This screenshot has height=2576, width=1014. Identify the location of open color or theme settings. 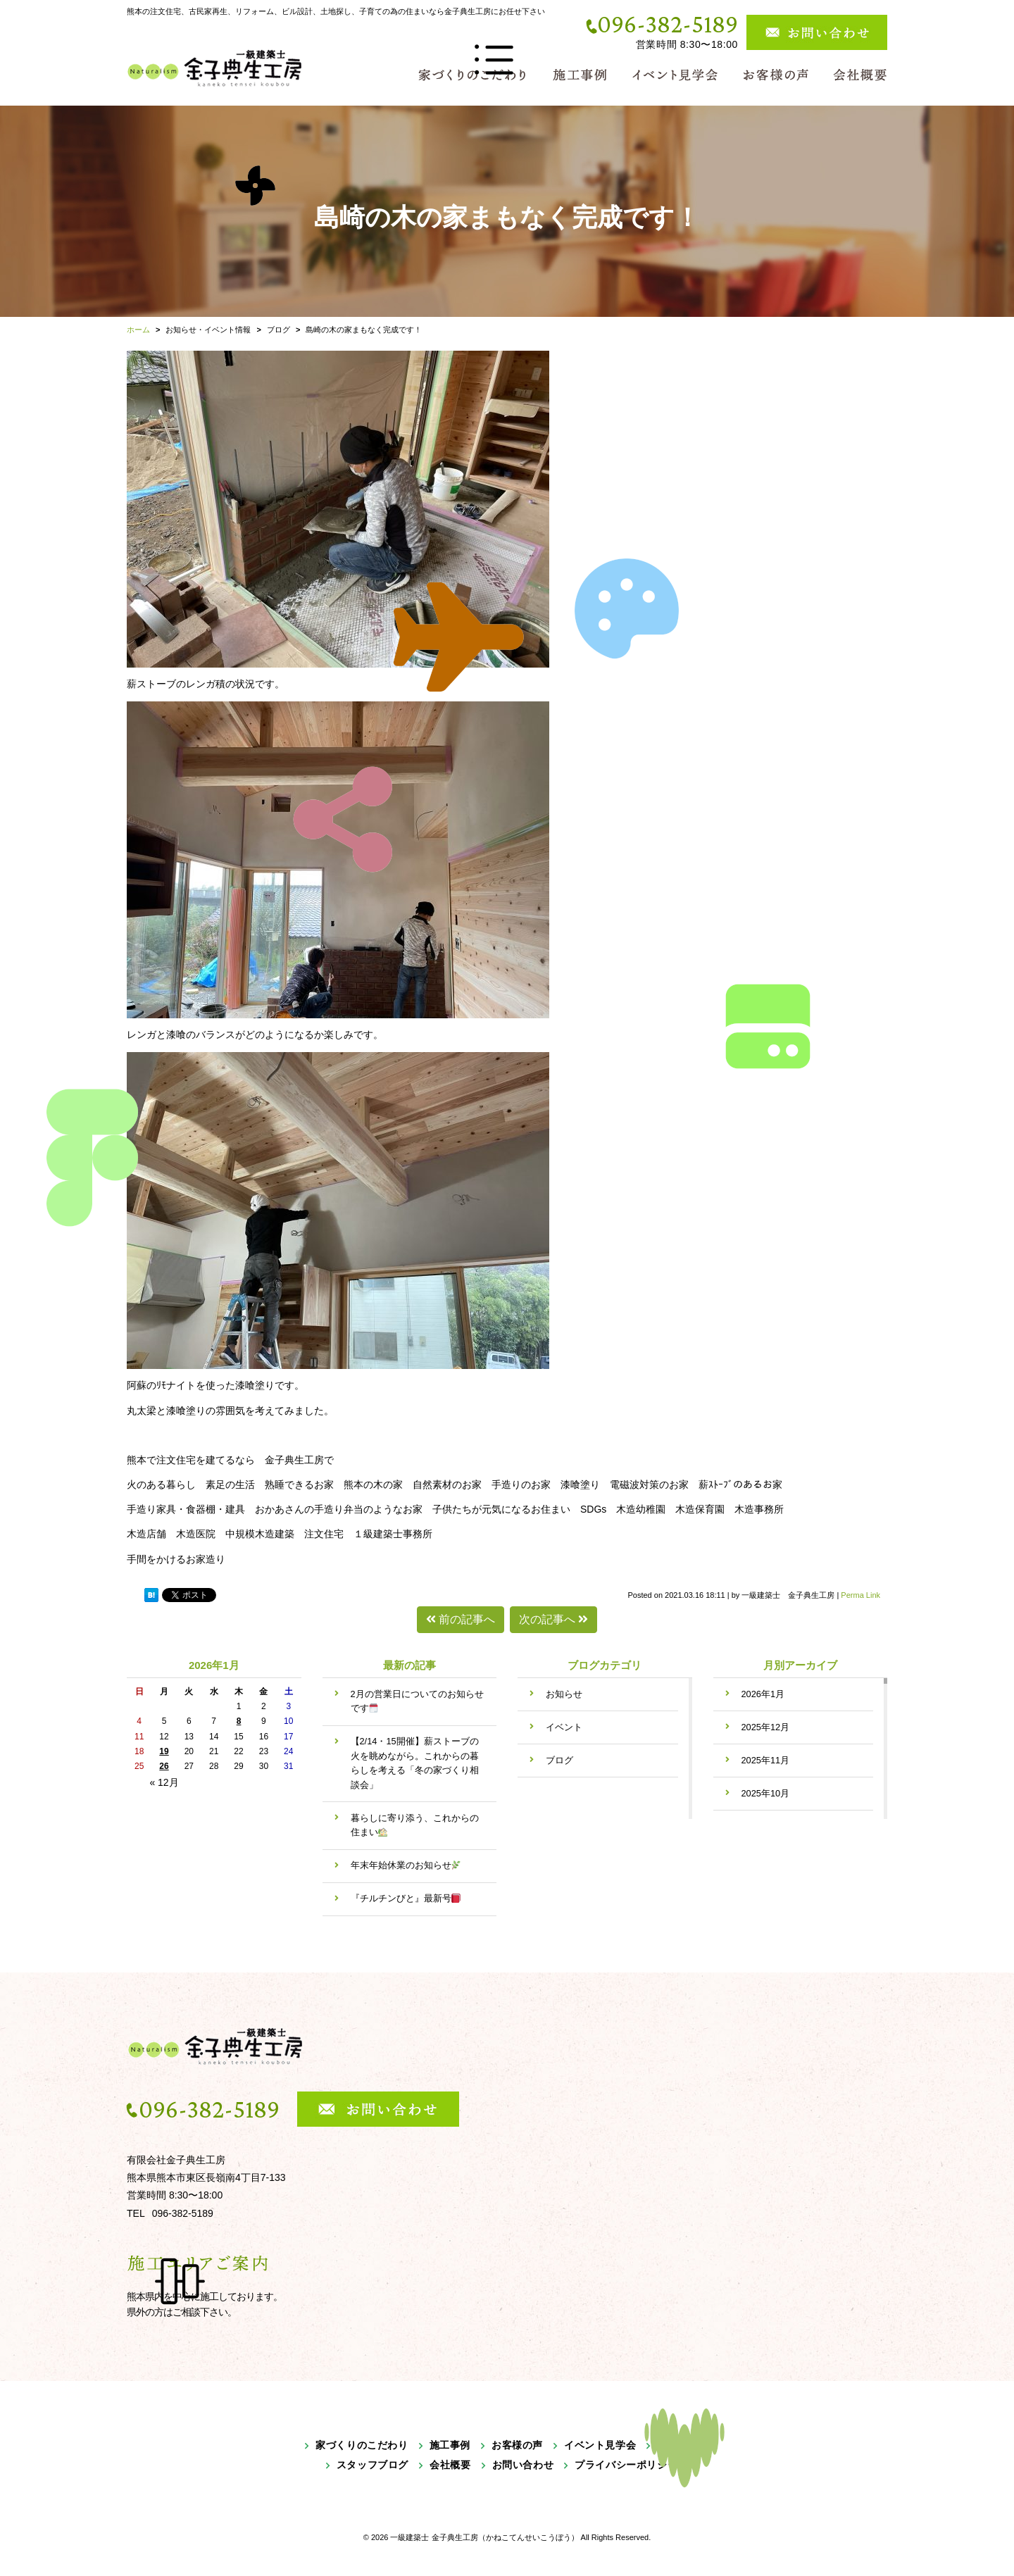
(627, 611).